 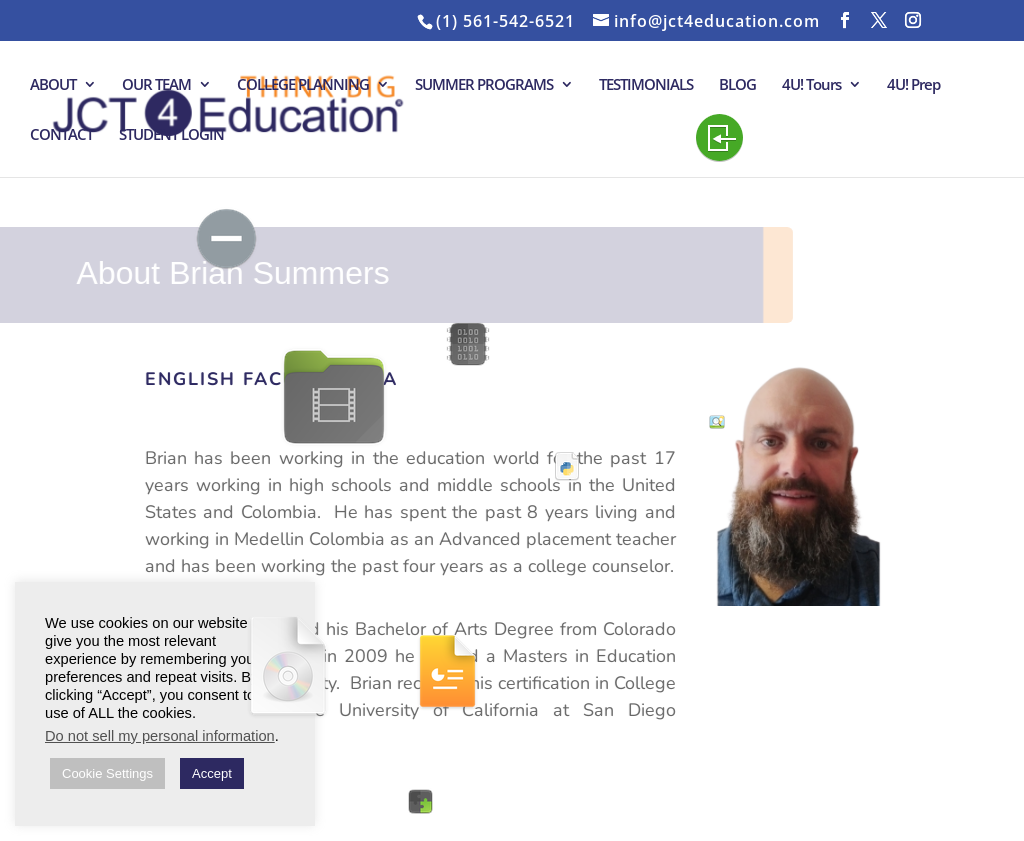 What do you see at coordinates (567, 466) in the screenshot?
I see `a python script or source file` at bounding box center [567, 466].